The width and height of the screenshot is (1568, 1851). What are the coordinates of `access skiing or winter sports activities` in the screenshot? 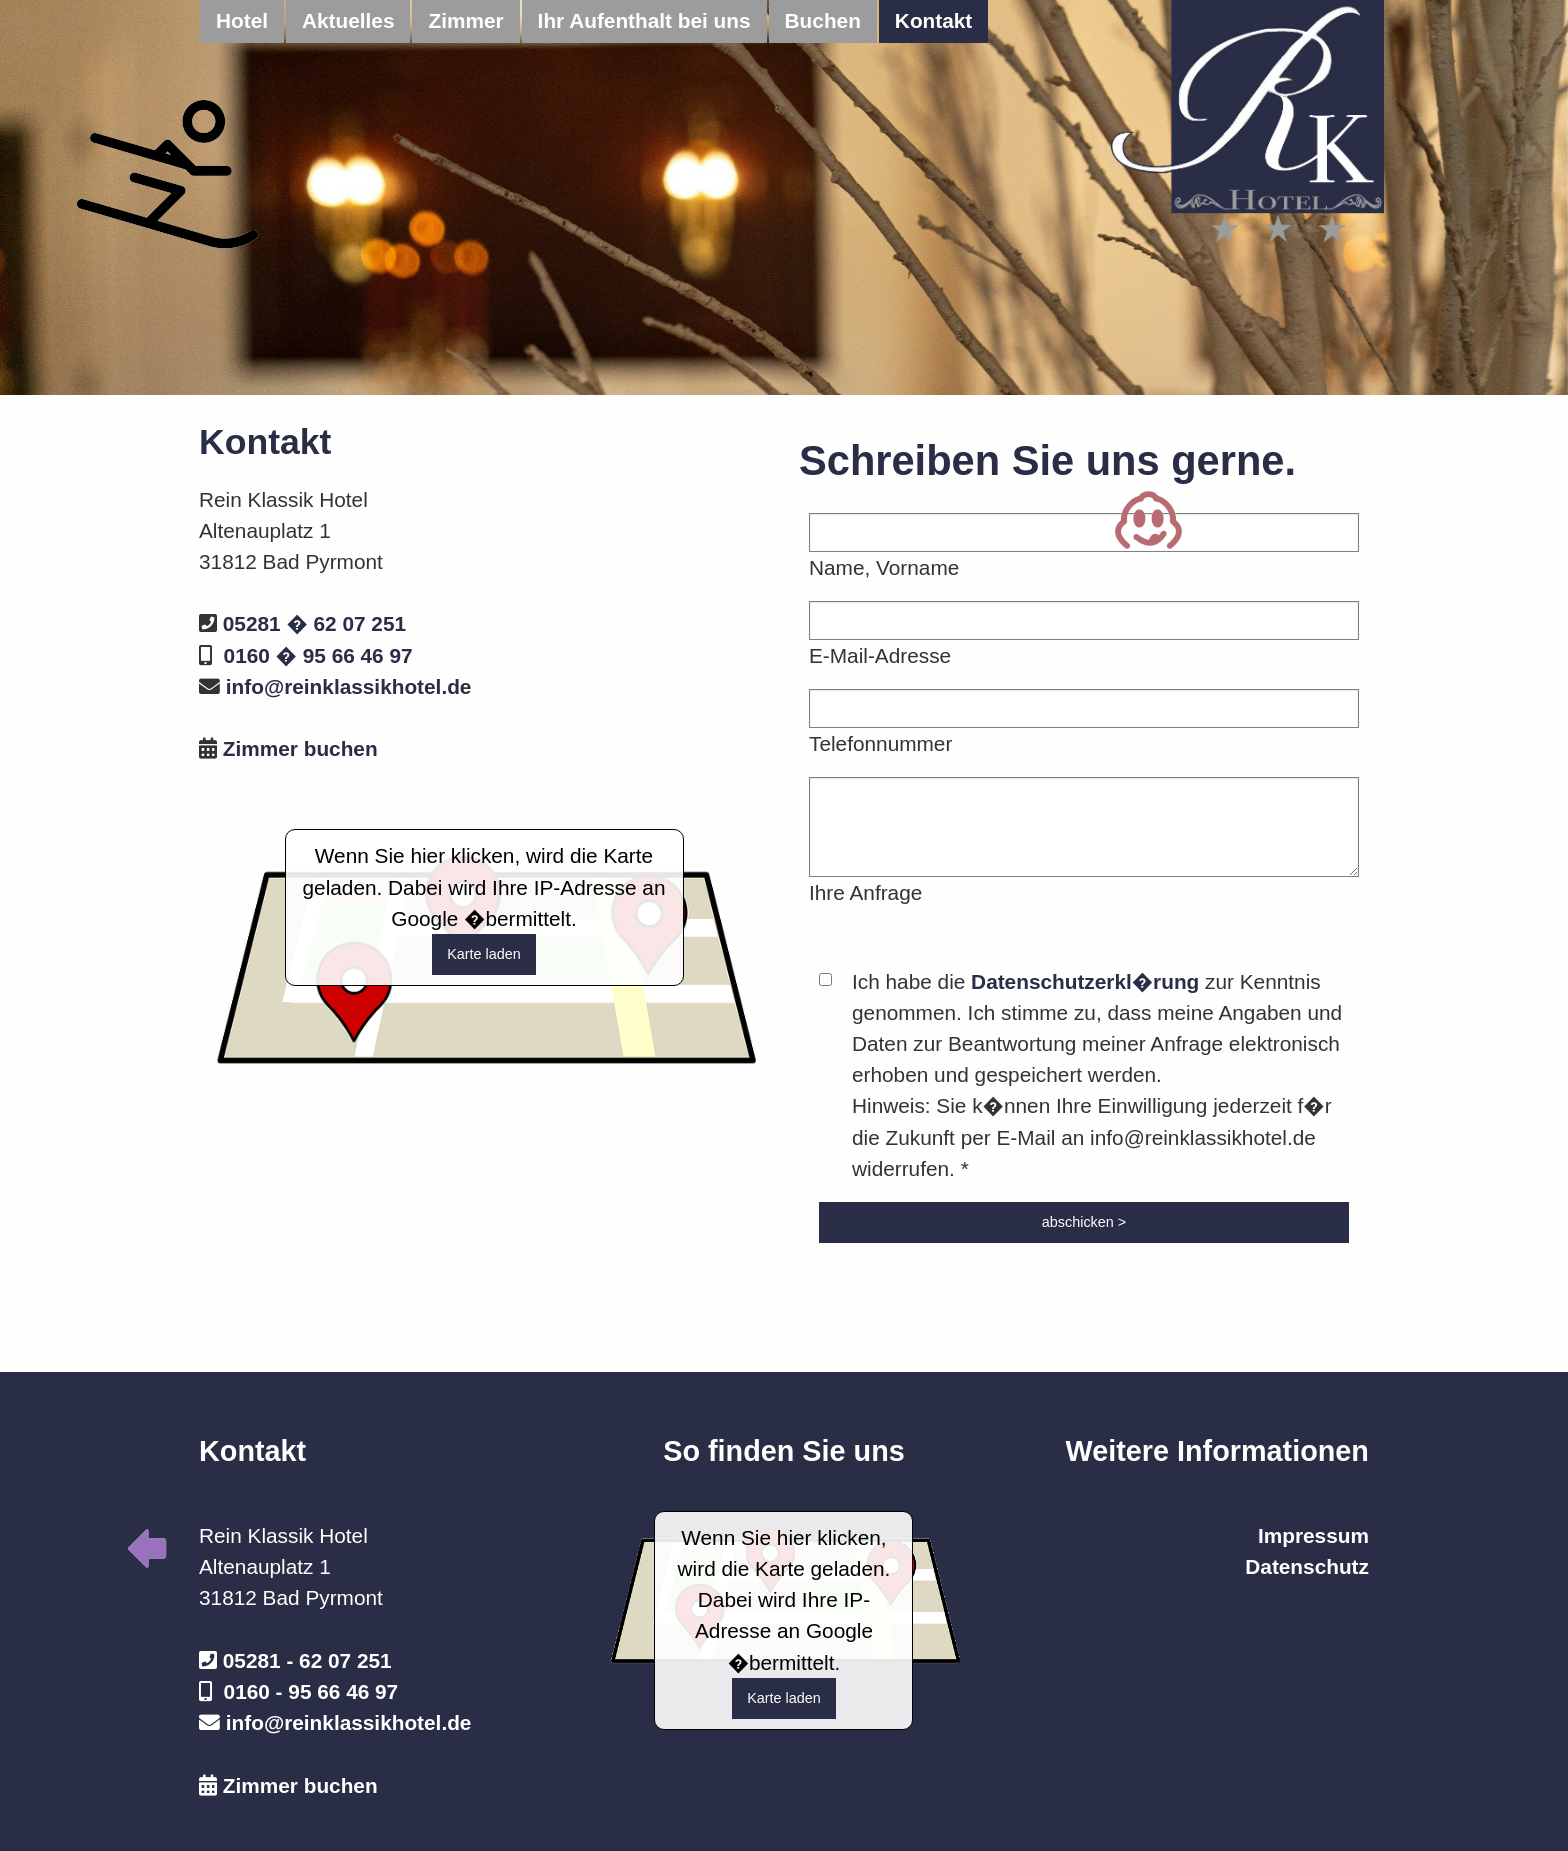 It's located at (167, 177).